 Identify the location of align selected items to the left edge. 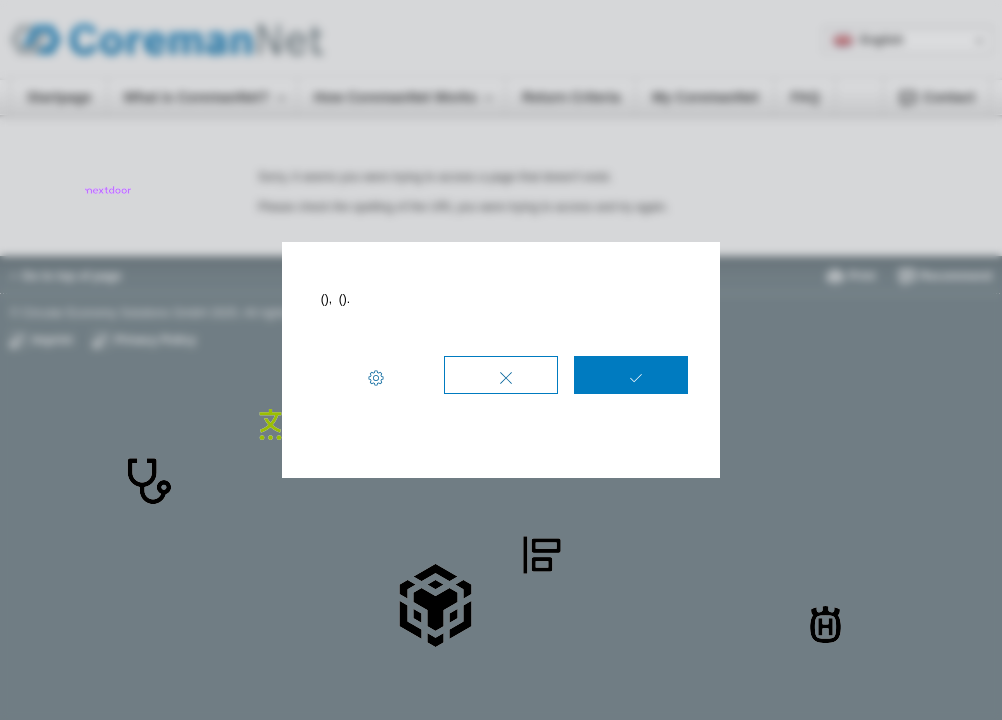
(542, 555).